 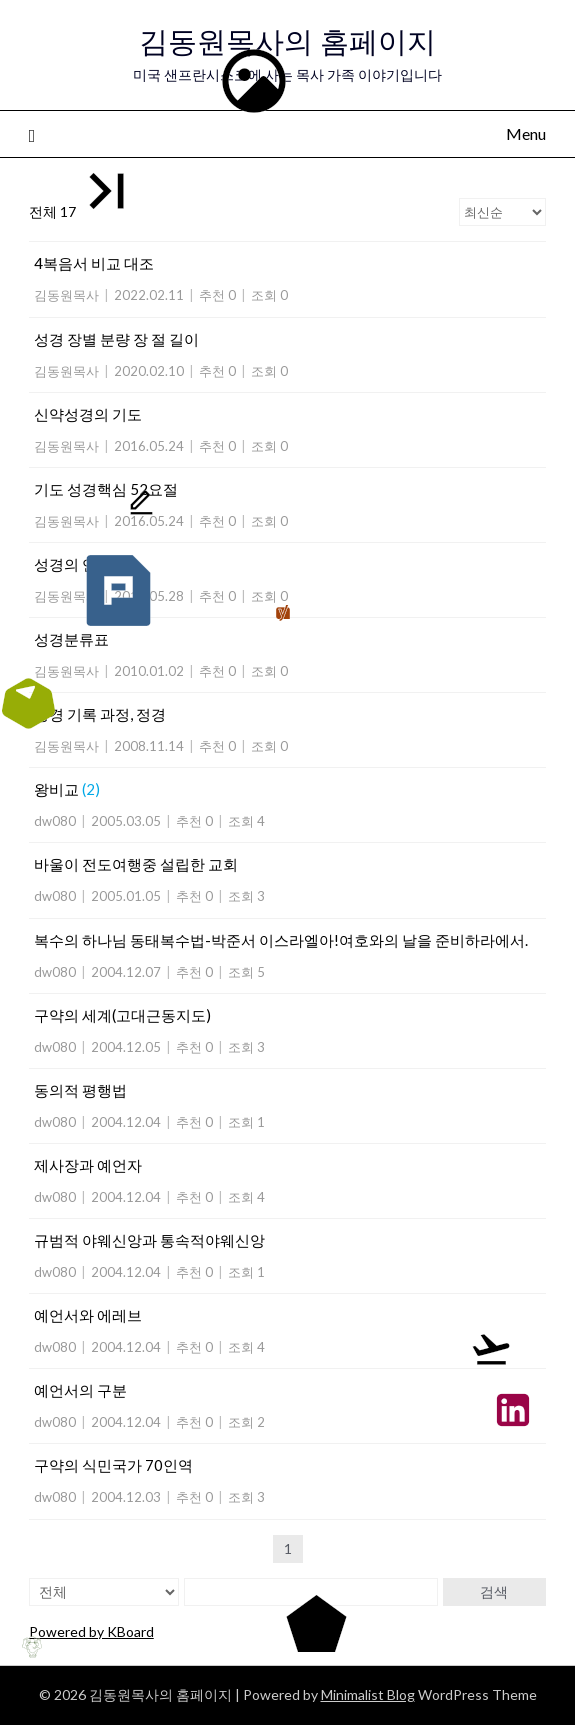 What do you see at coordinates (141, 502) in the screenshot?
I see `edit content or text` at bounding box center [141, 502].